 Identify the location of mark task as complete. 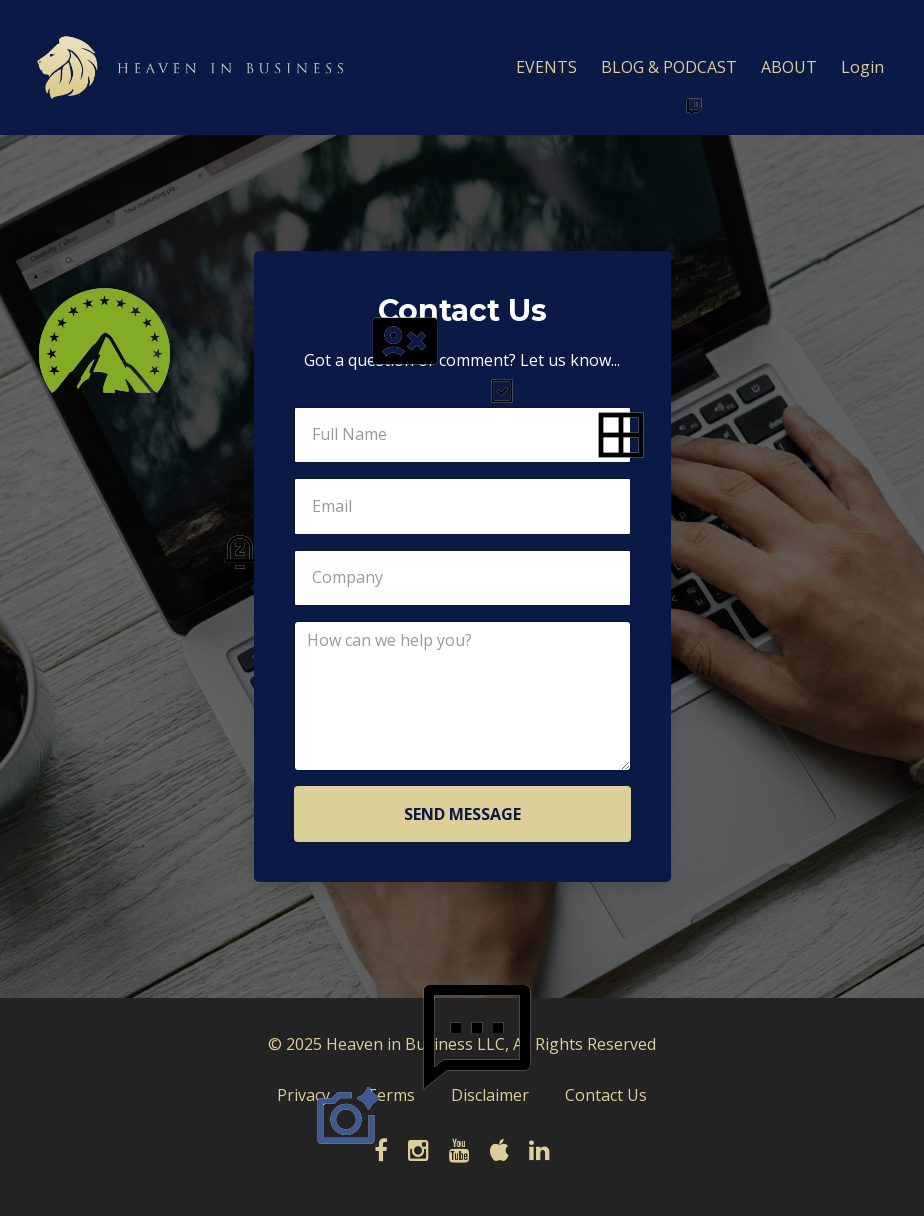
(502, 391).